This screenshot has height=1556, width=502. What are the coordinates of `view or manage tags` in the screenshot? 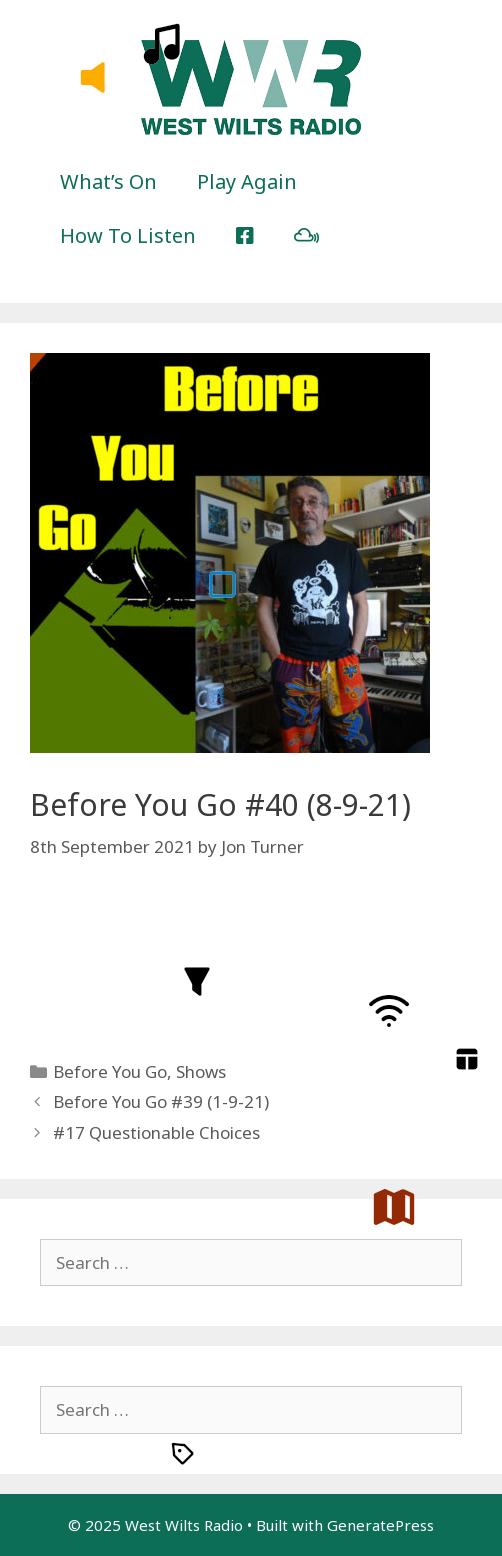 It's located at (181, 1452).